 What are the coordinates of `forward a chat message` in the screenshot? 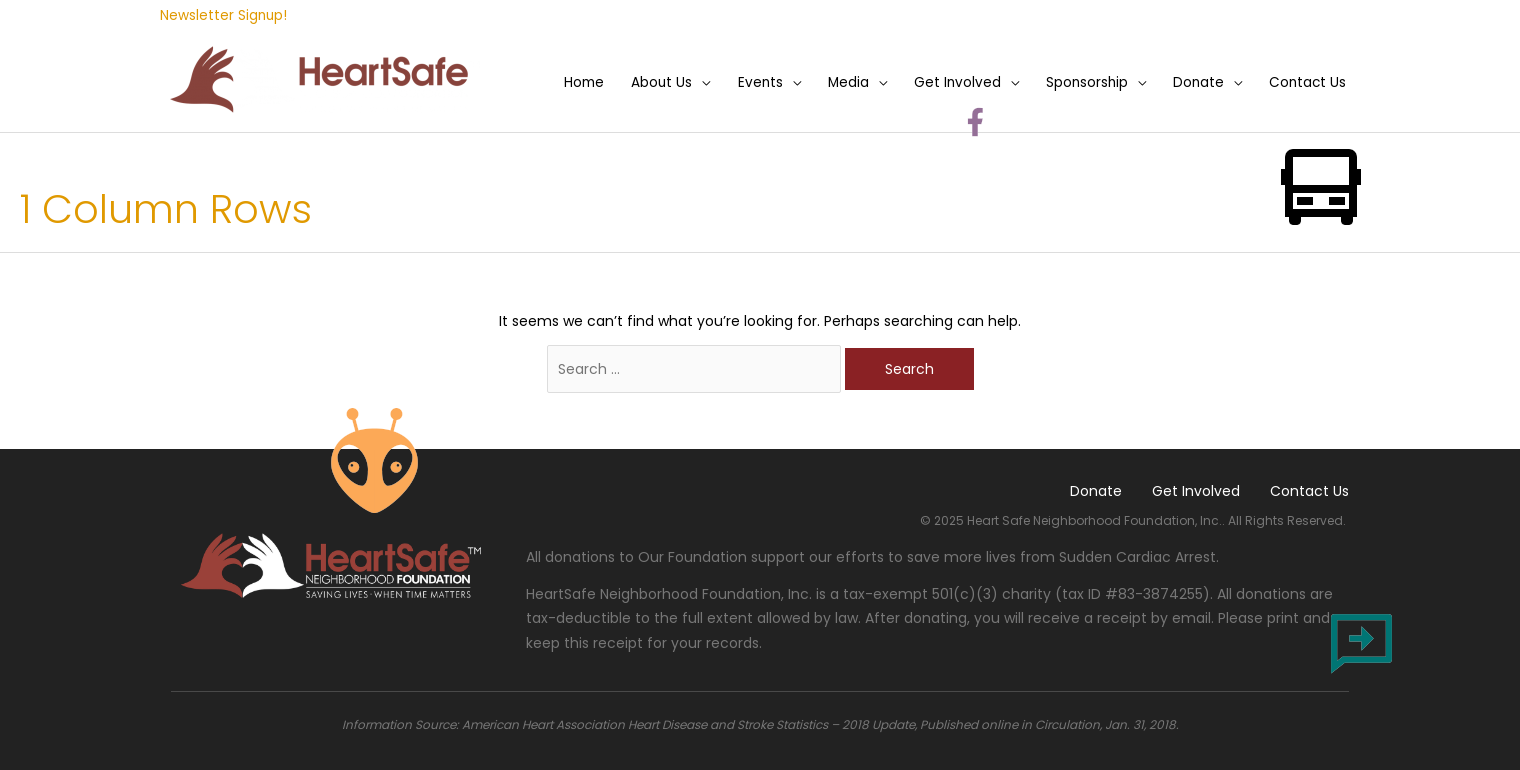 It's located at (1361, 641).